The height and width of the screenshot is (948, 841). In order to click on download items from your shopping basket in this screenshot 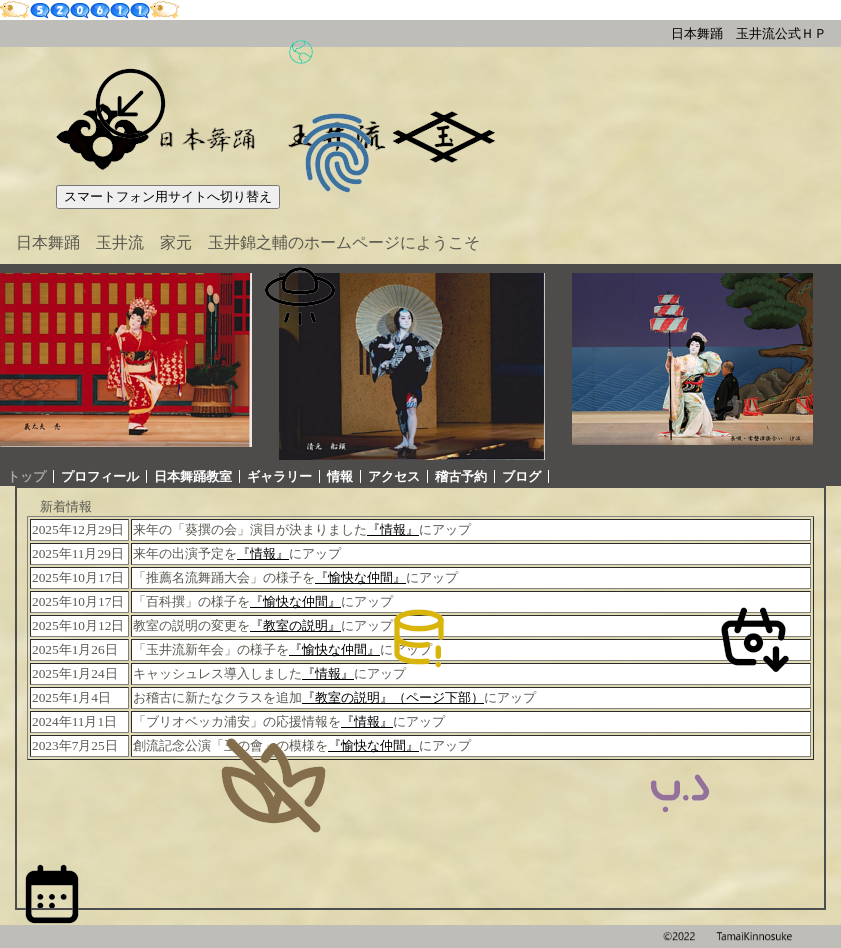, I will do `click(753, 636)`.